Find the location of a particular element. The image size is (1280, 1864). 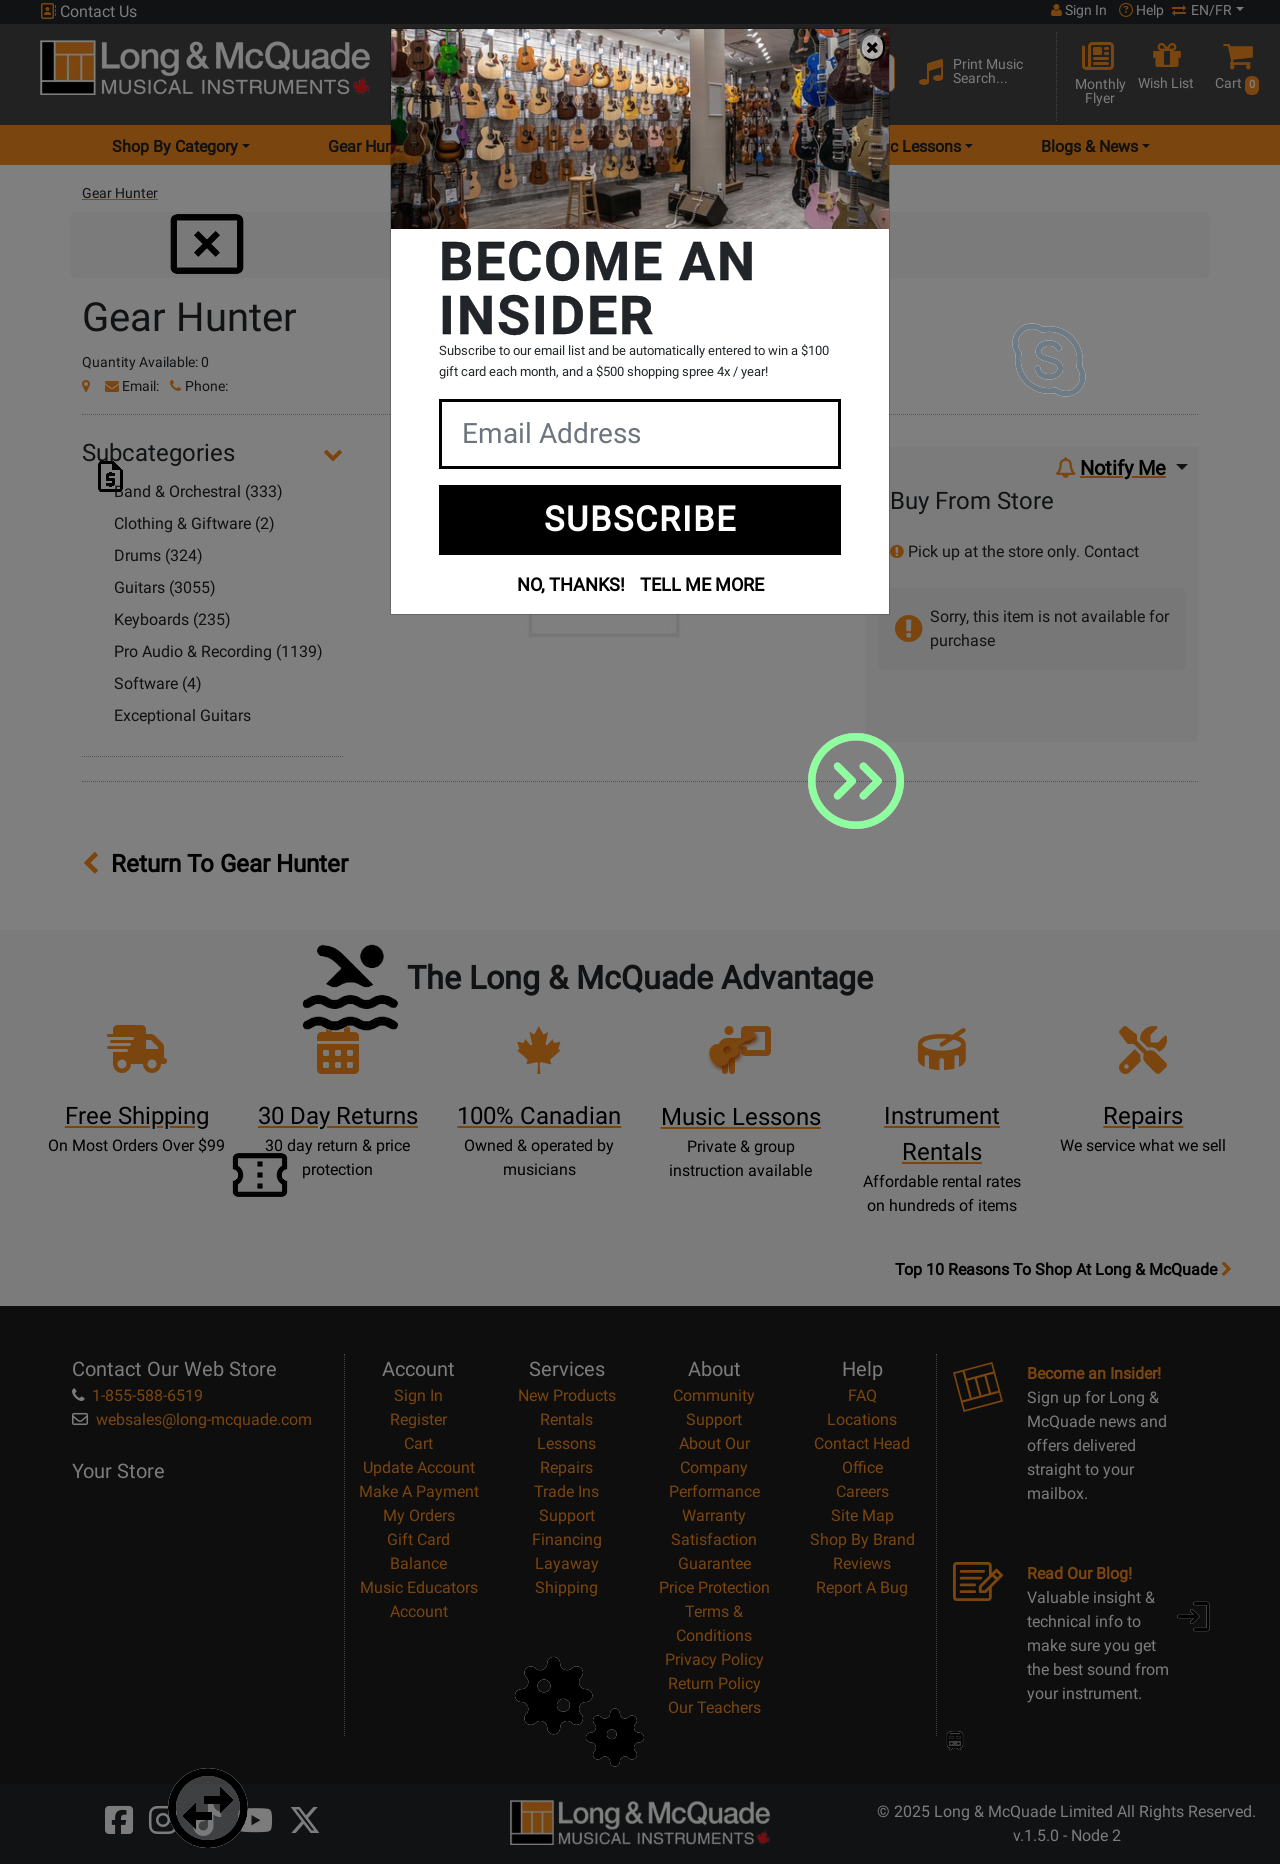

request a price quote or estimate is located at coordinates (110, 476).